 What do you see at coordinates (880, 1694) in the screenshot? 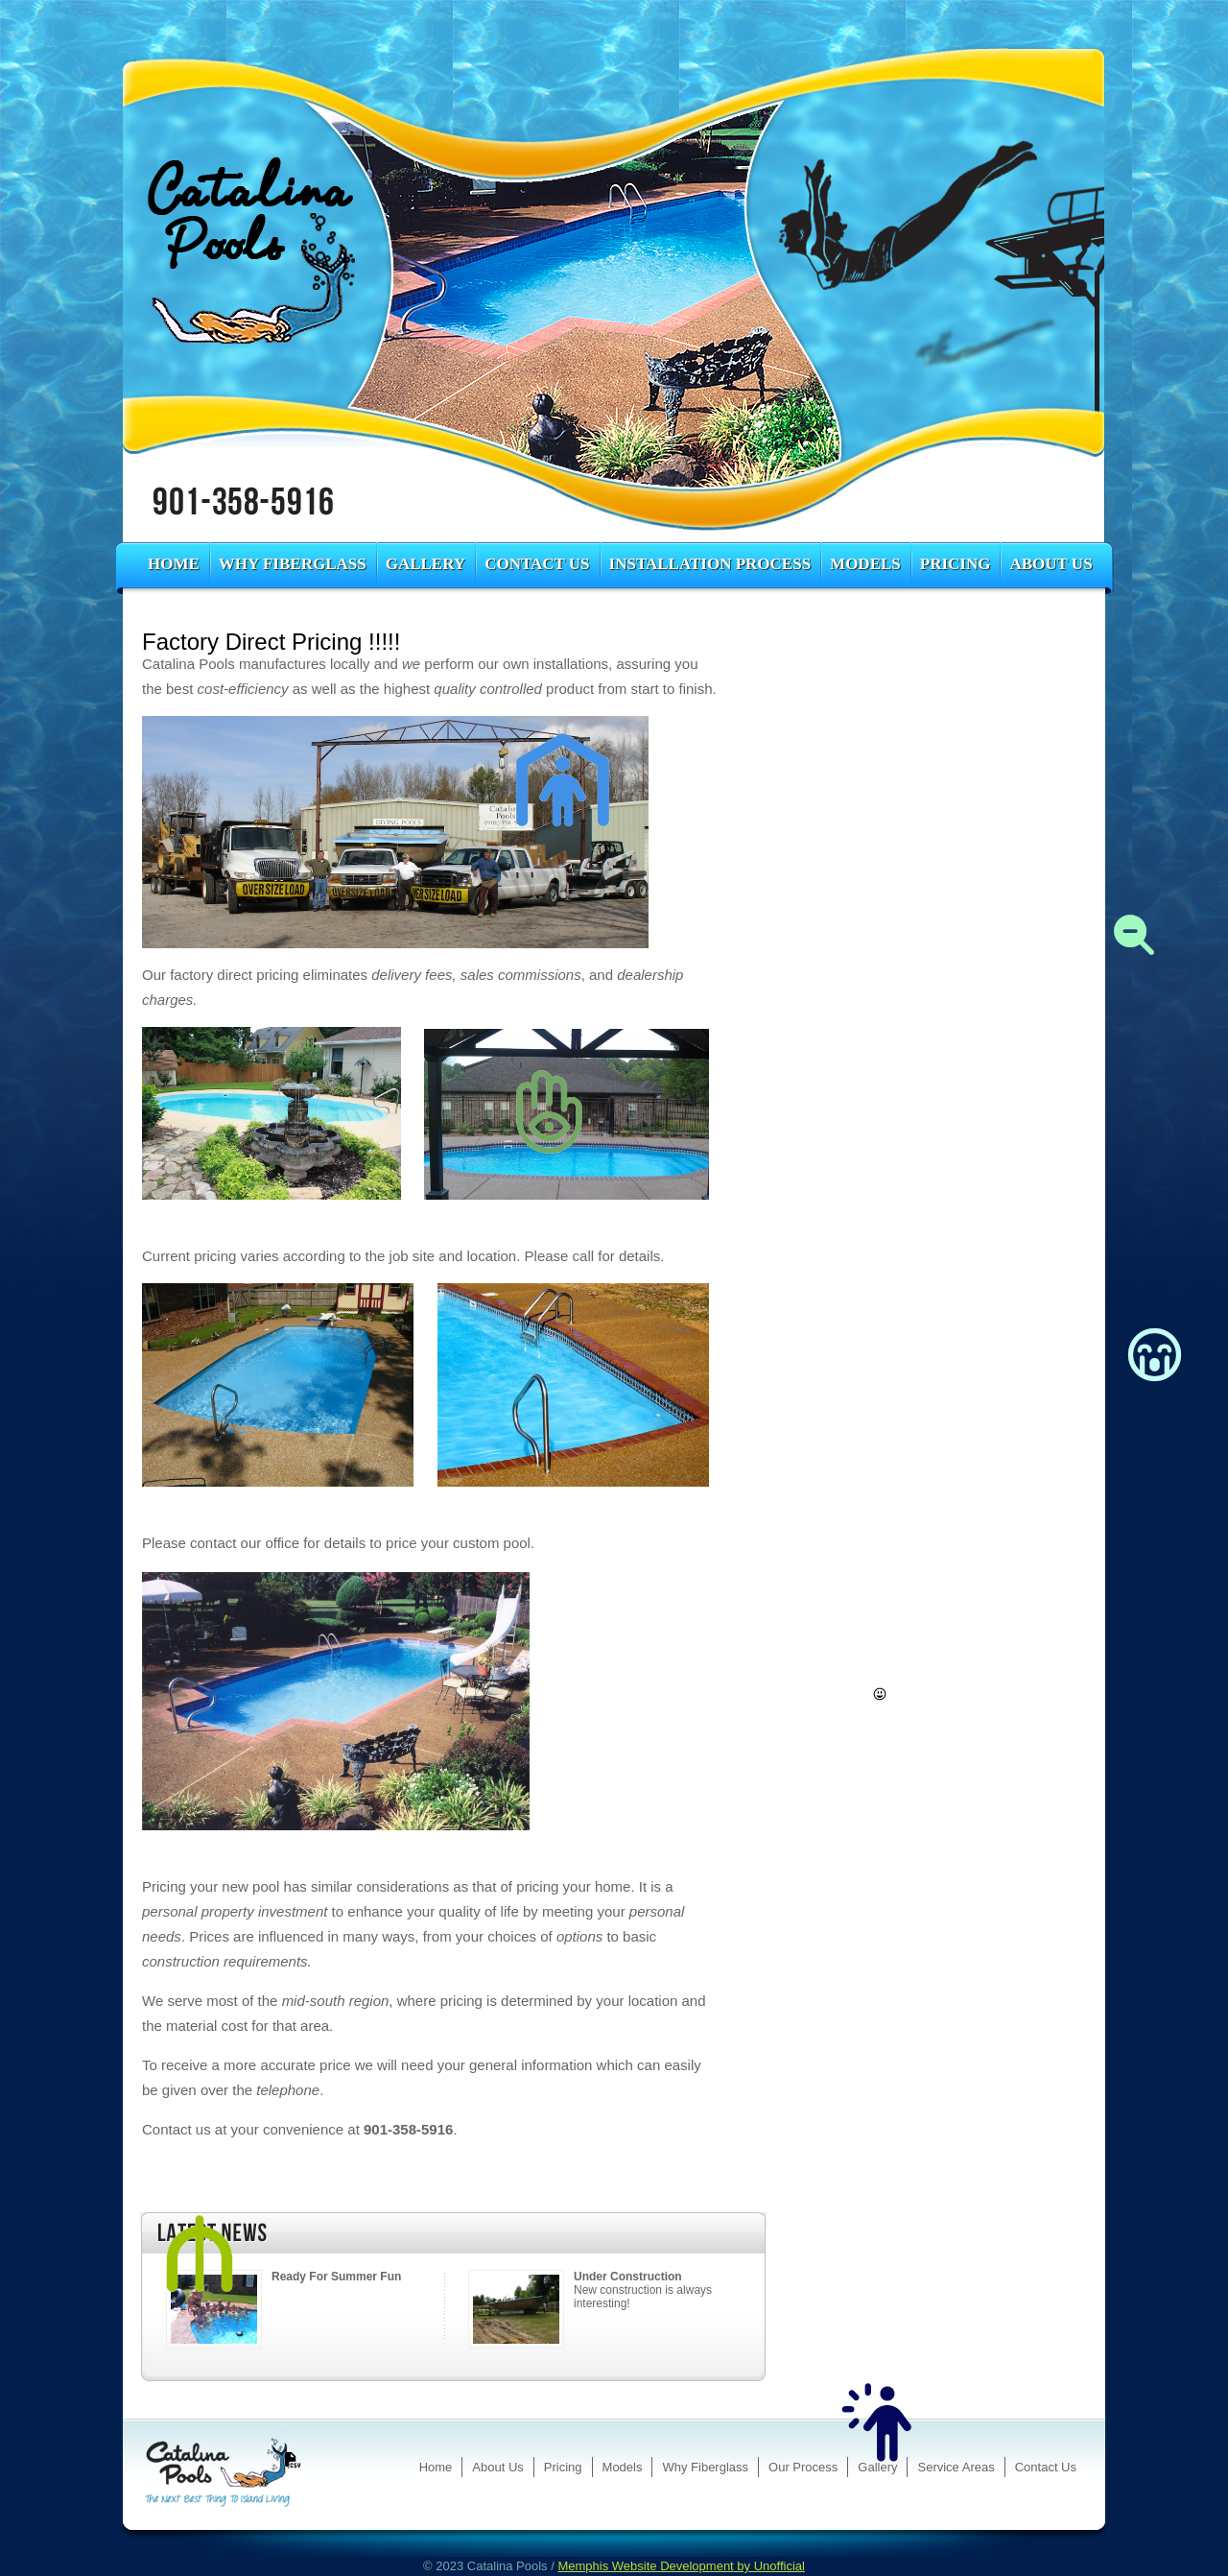
I see `insert a grinning emoji into your message` at bounding box center [880, 1694].